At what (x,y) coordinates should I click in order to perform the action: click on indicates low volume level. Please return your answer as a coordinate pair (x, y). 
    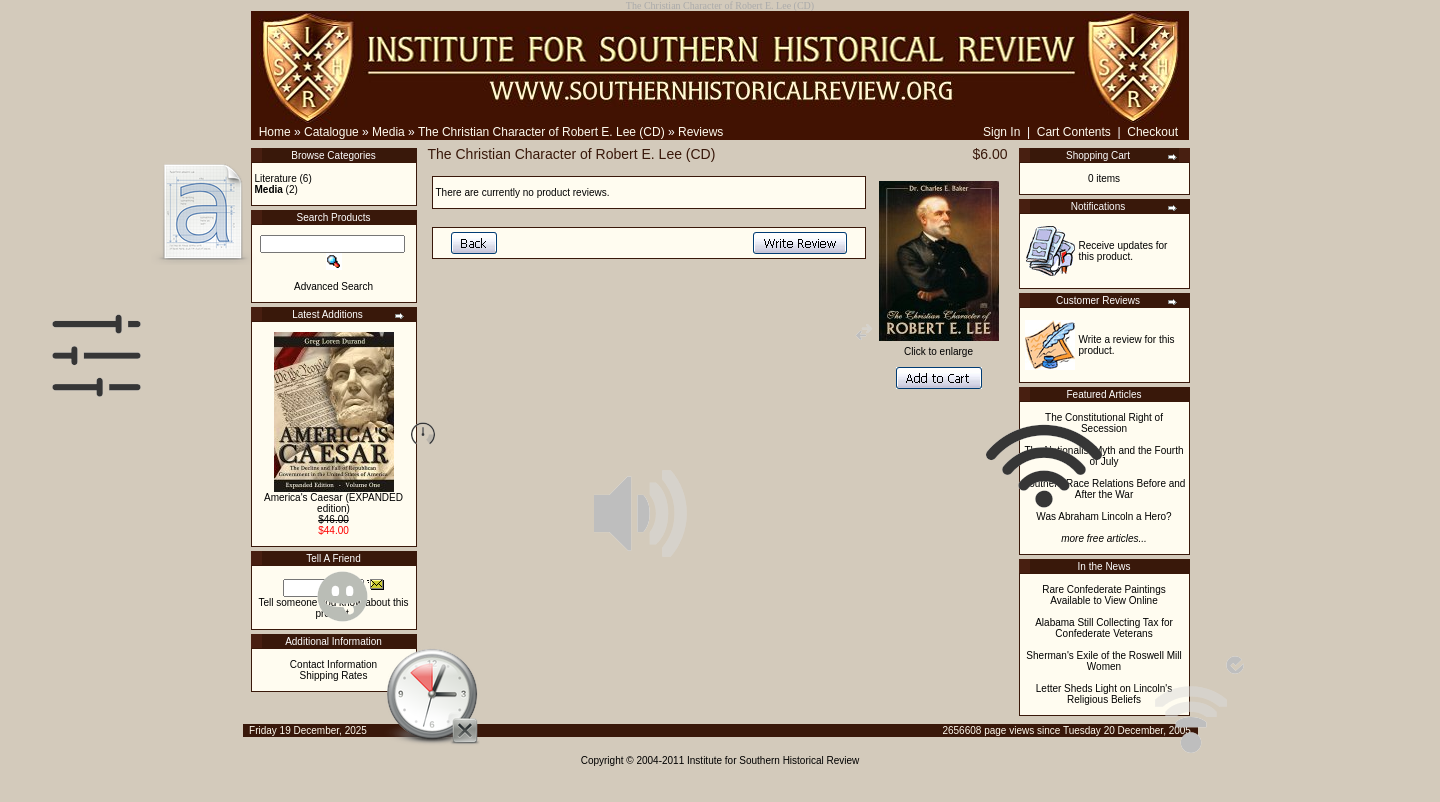
    Looking at the image, I should click on (643, 513).